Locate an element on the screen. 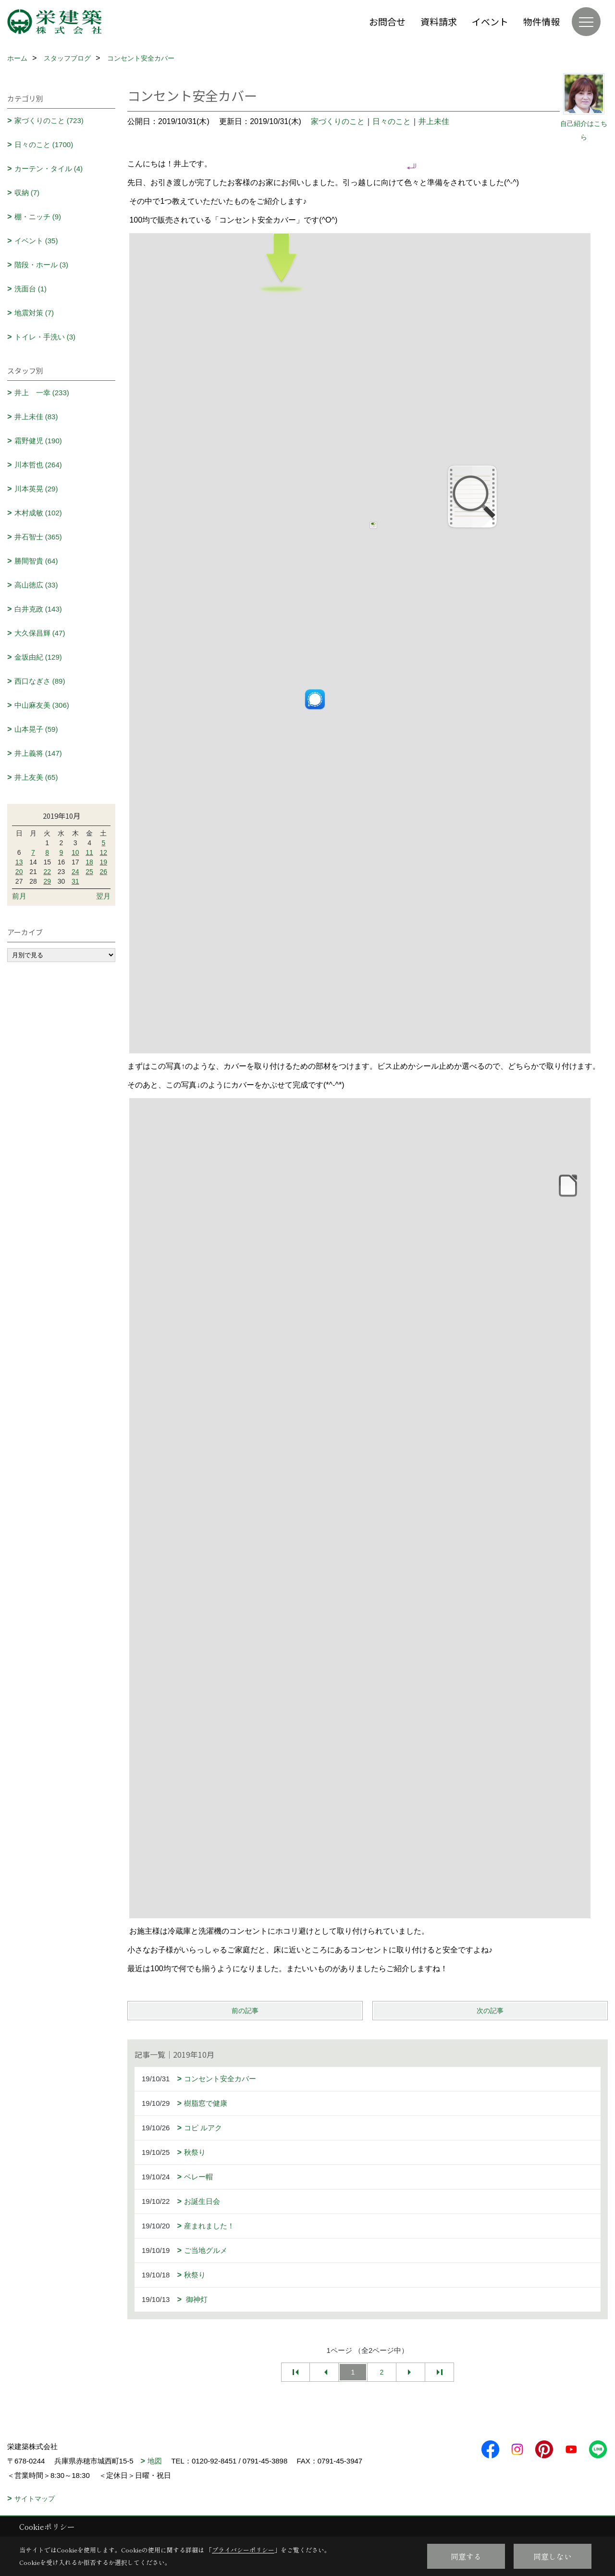 The width and height of the screenshot is (615, 2576). save the current file or document is located at coordinates (281, 259).